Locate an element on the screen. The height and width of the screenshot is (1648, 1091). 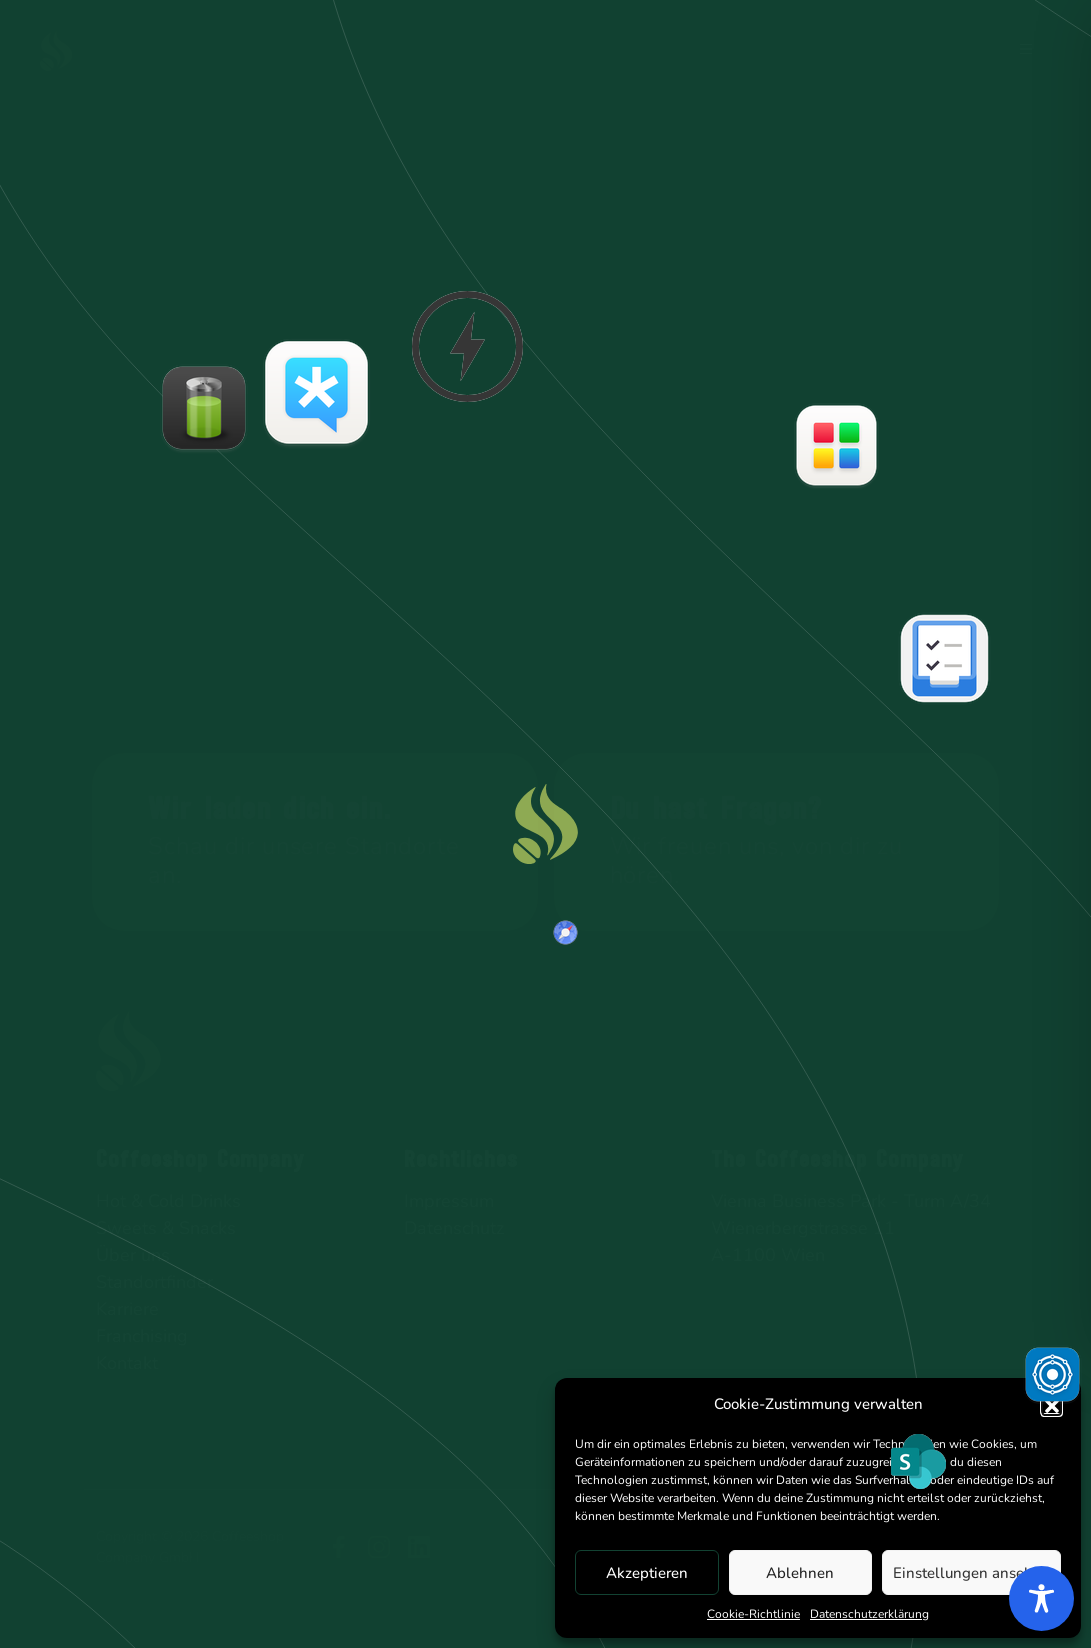
access power and battery settings is located at coordinates (467, 346).